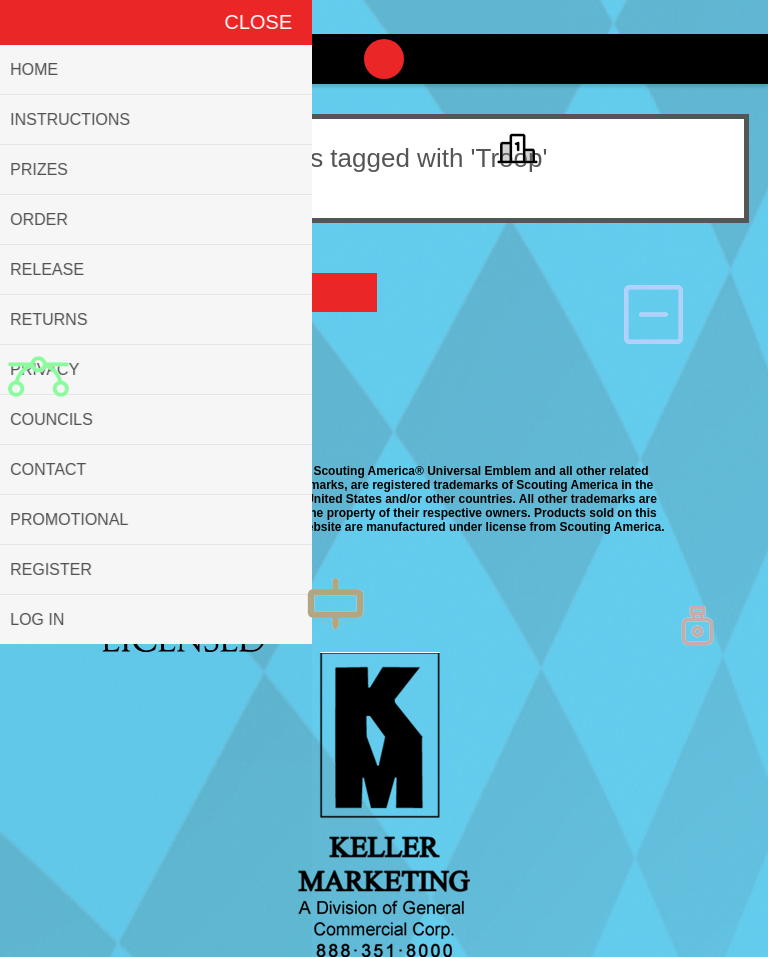 The image size is (768, 957). I want to click on remove or collapse an item, so click(653, 314).